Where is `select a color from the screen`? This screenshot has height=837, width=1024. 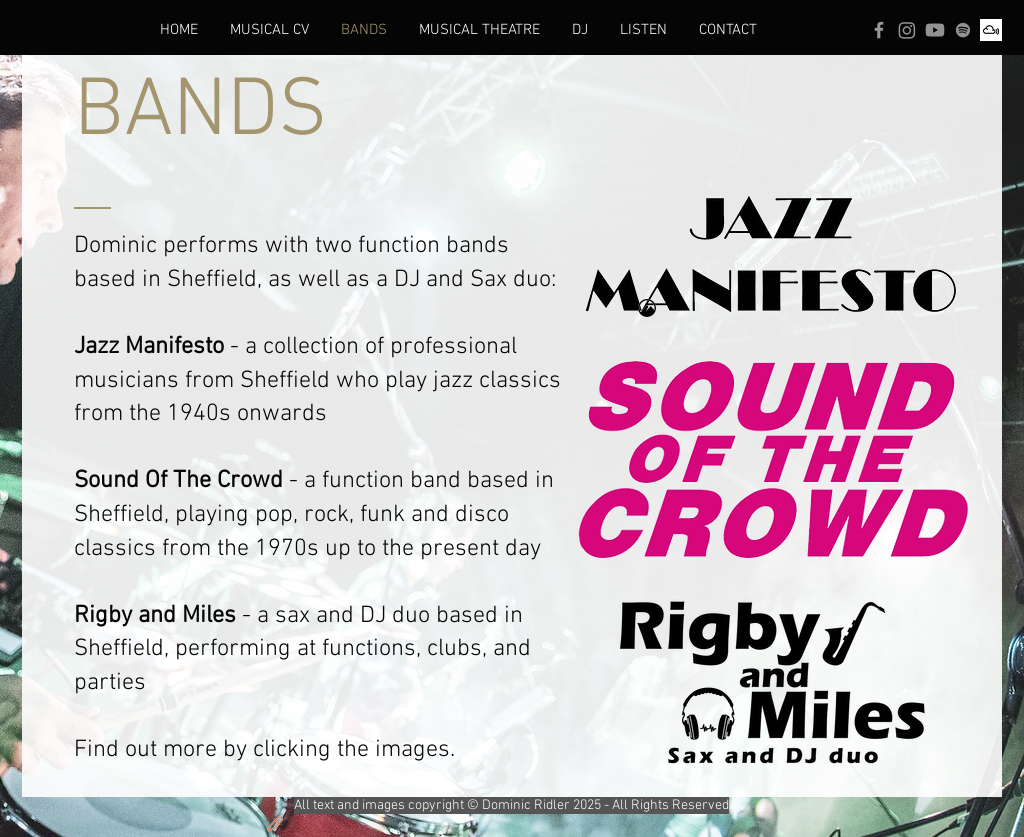
select a color from the screen is located at coordinates (275, 824).